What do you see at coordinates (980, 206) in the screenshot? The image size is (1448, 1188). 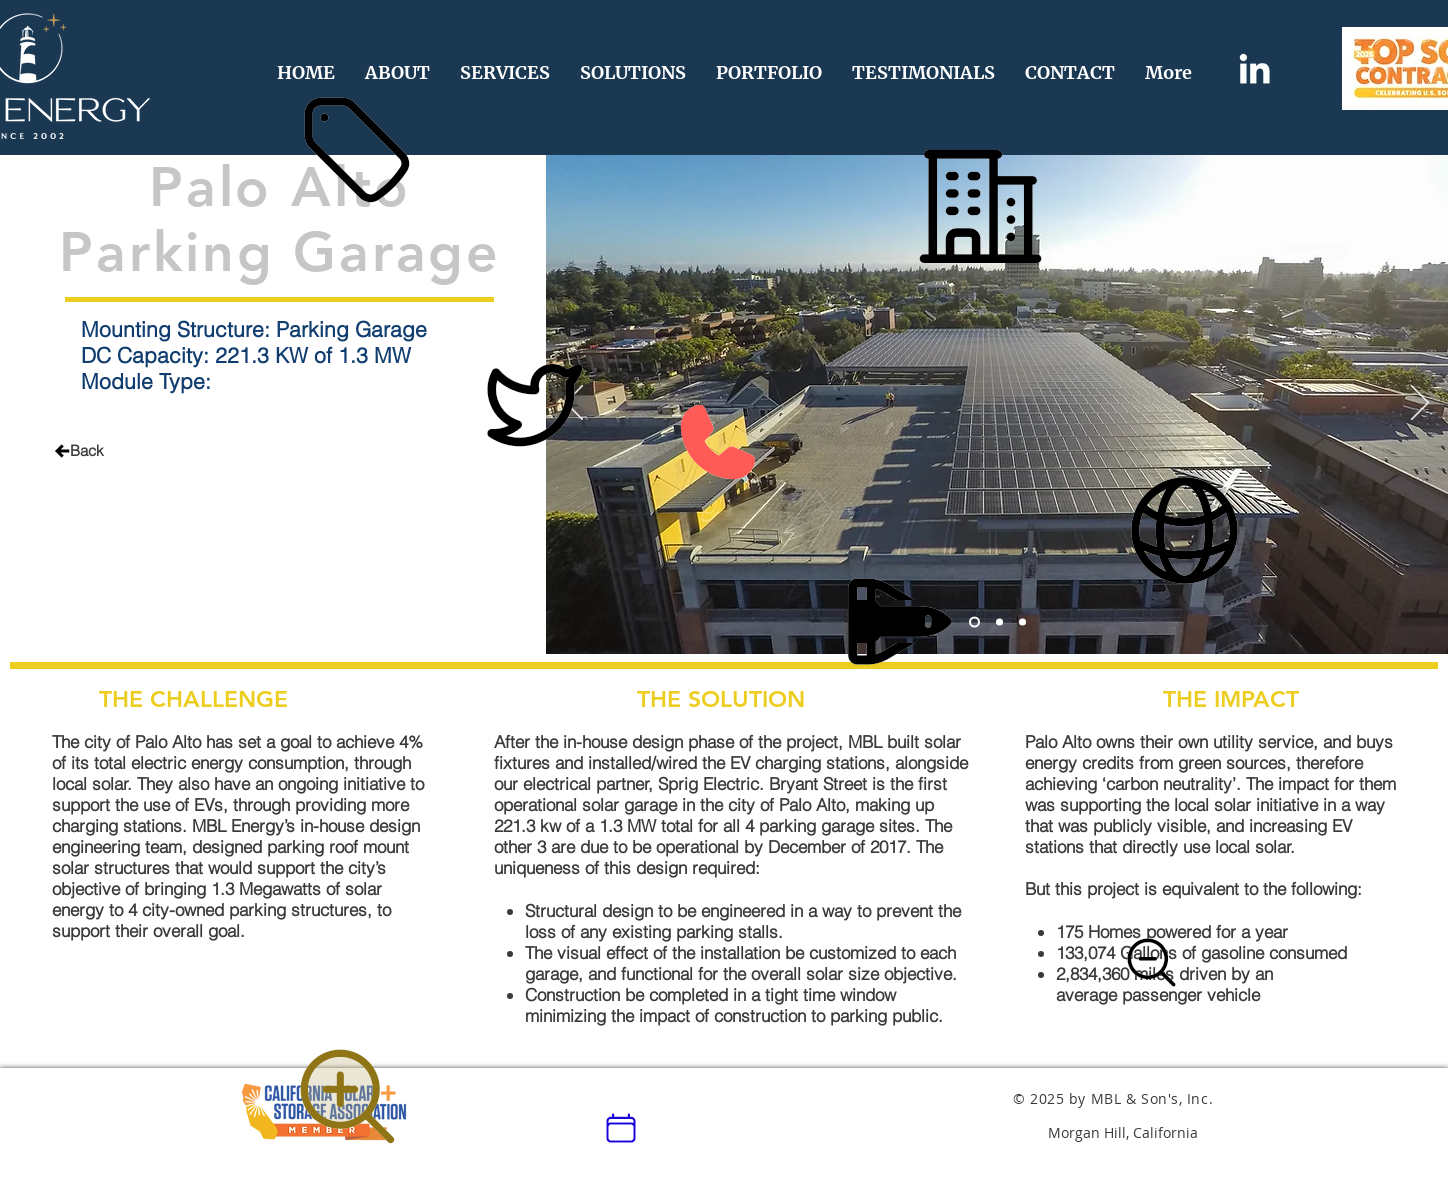 I see `view office or workplace location` at bounding box center [980, 206].